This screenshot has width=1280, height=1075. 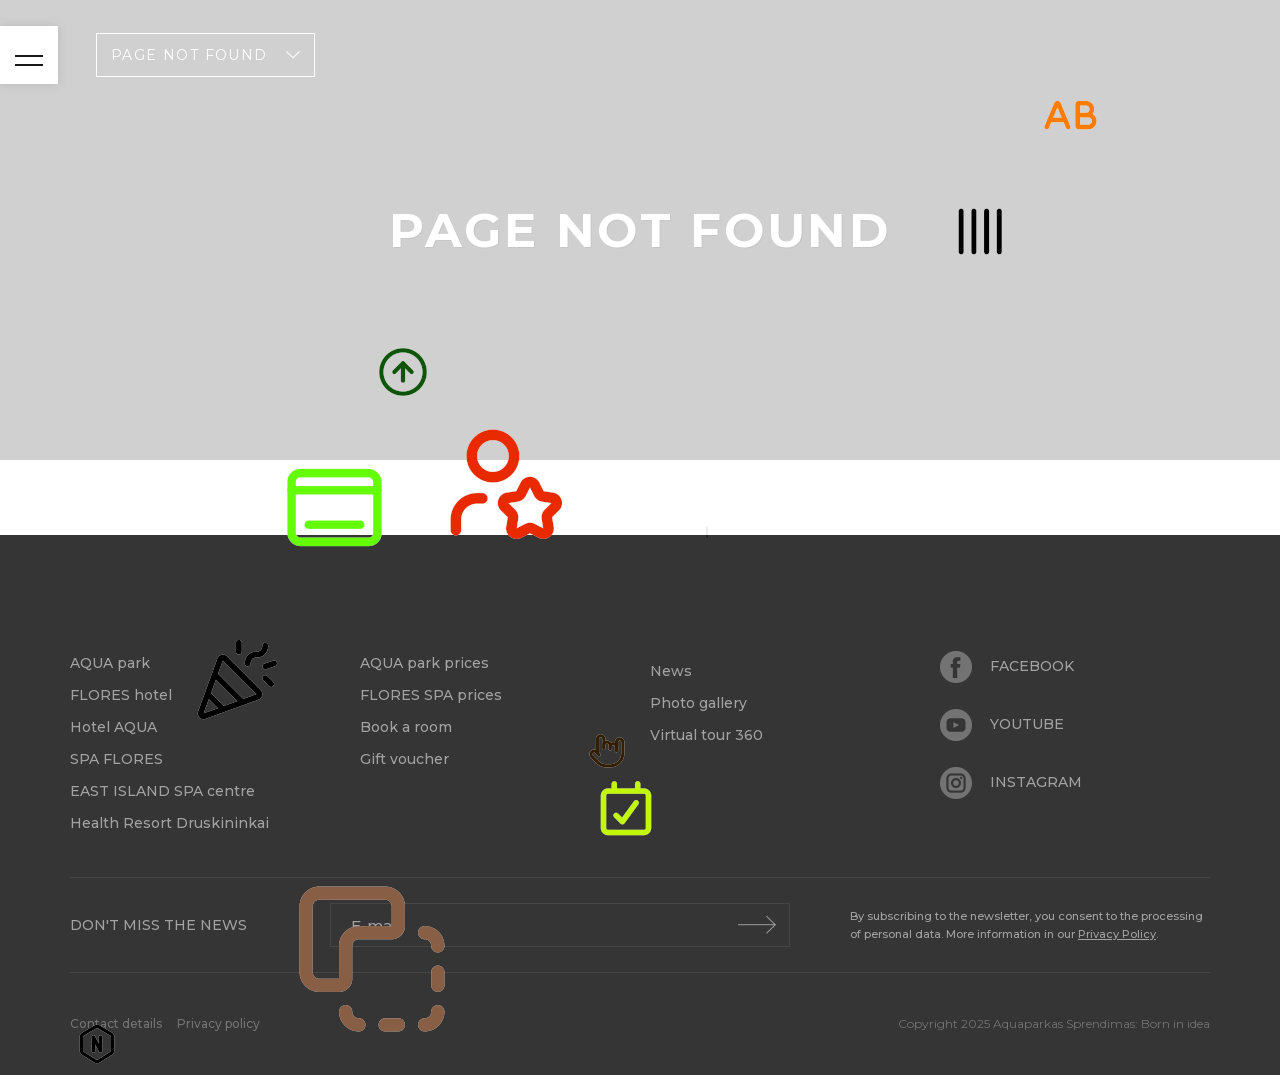 What do you see at coordinates (626, 810) in the screenshot?
I see `confirm or complete a scheduled event` at bounding box center [626, 810].